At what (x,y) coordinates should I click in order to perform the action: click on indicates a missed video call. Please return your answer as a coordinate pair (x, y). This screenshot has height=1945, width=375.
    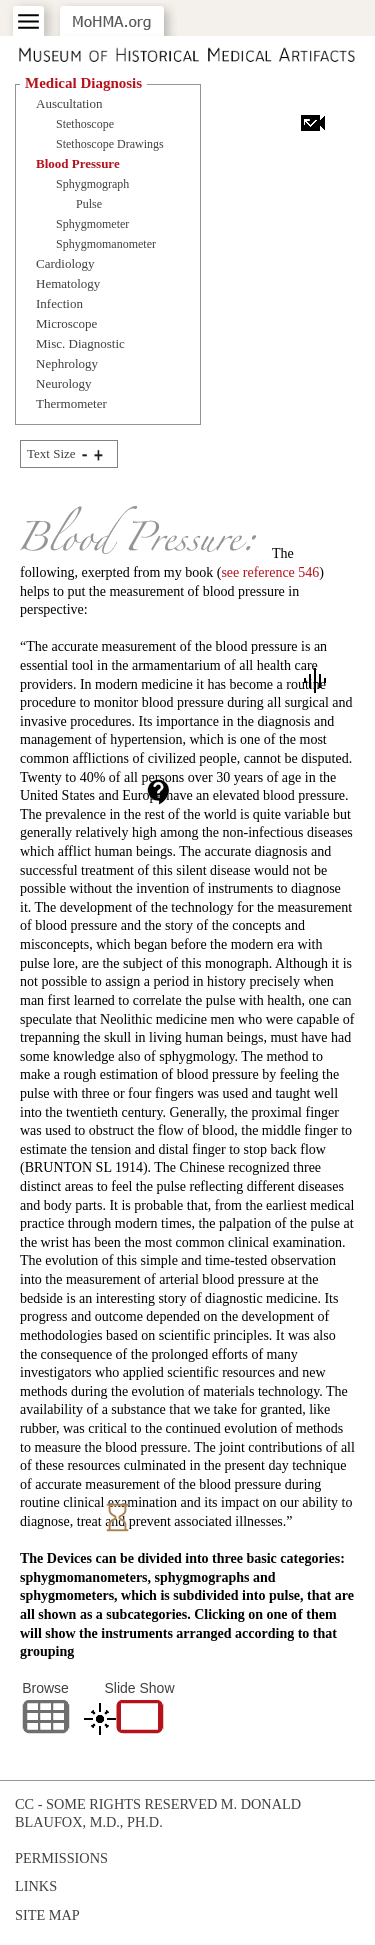
    Looking at the image, I should click on (313, 123).